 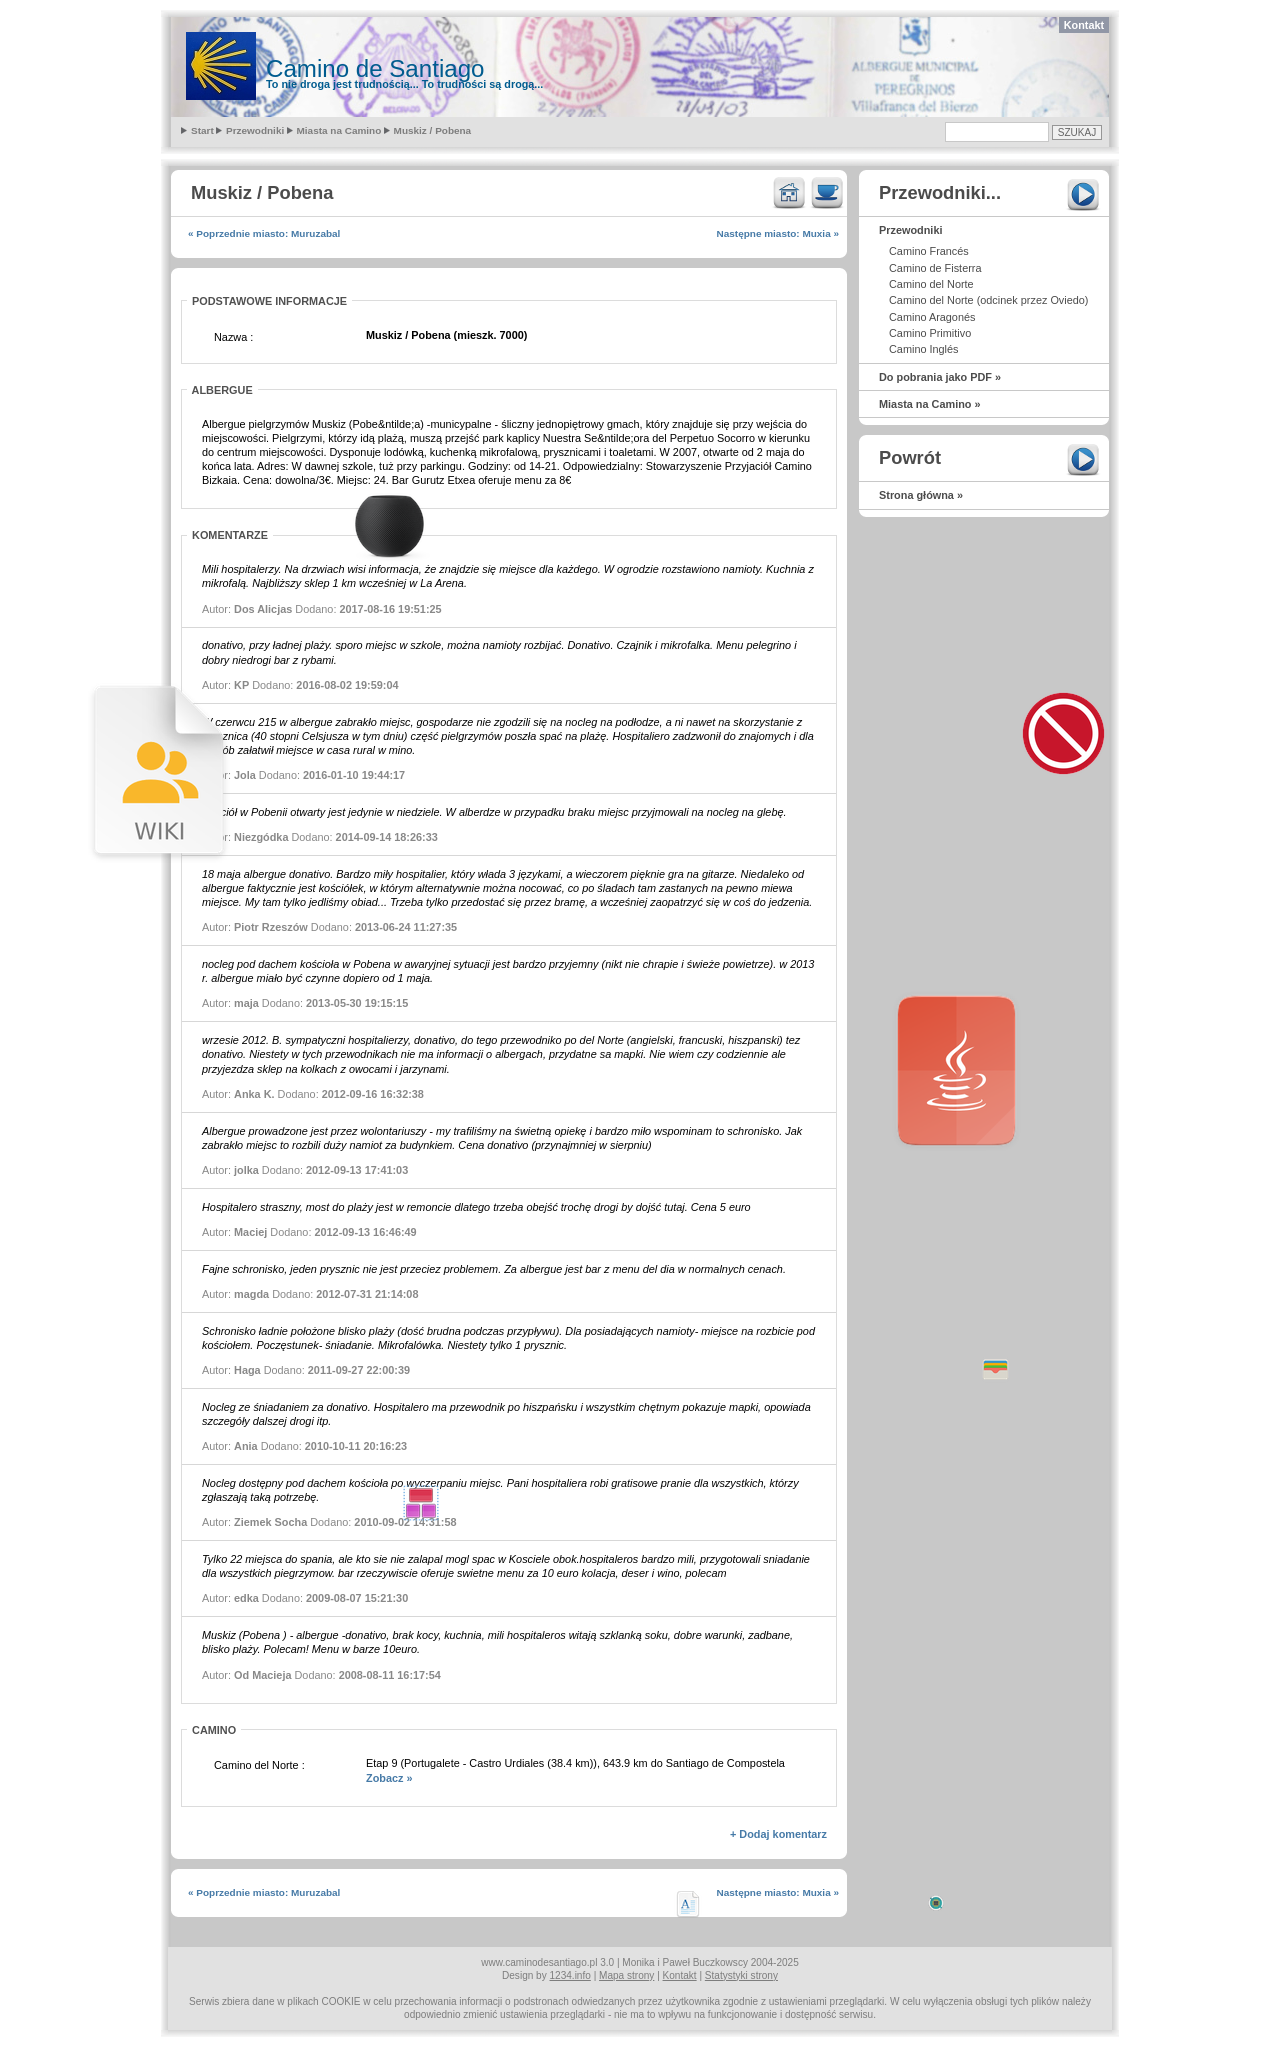 What do you see at coordinates (995, 1369) in the screenshot?
I see `access wallet settings and preferences` at bounding box center [995, 1369].